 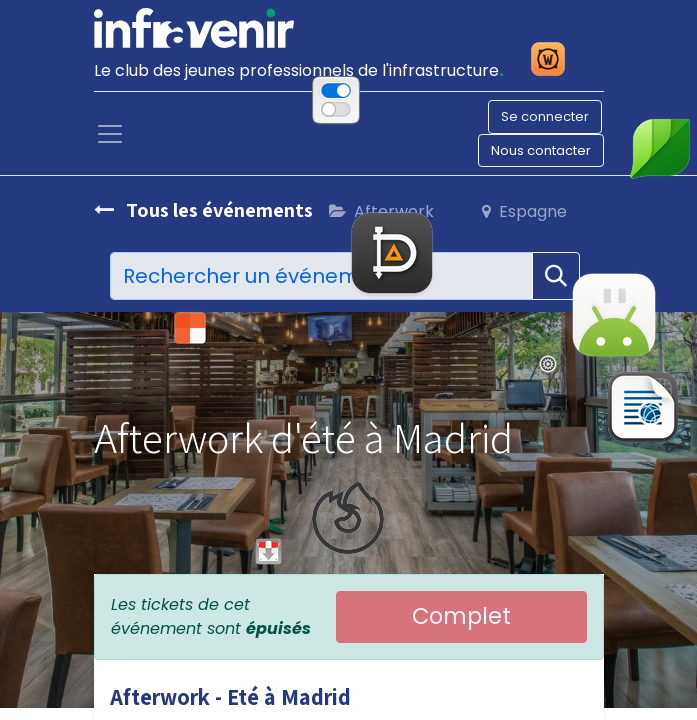 What do you see at coordinates (268, 551) in the screenshot?
I see `open transmission torrent client` at bounding box center [268, 551].